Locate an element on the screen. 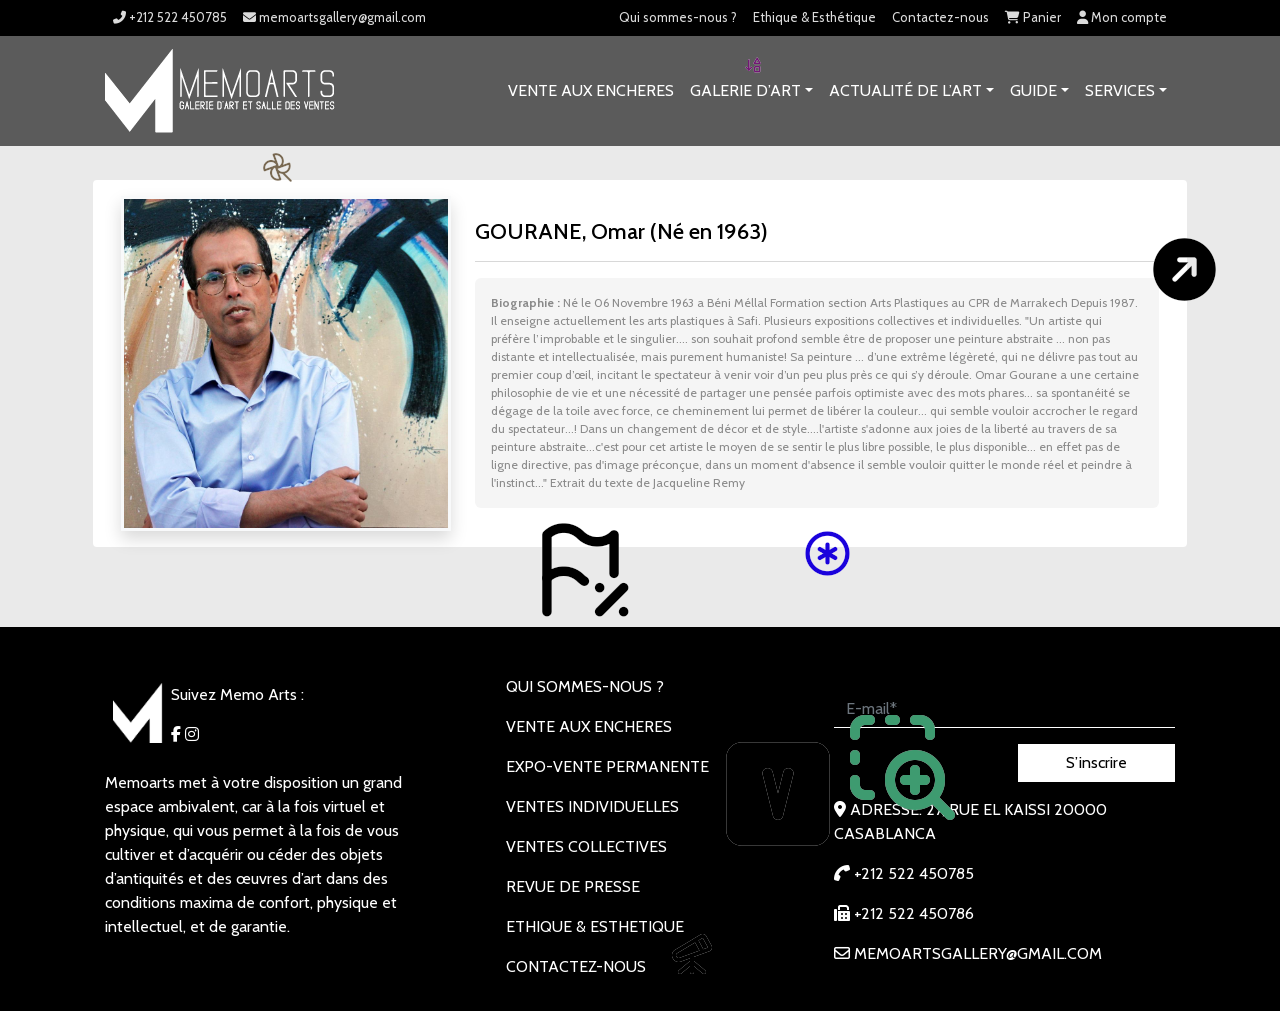 The width and height of the screenshot is (1280, 1011). access medical or health features is located at coordinates (827, 553).